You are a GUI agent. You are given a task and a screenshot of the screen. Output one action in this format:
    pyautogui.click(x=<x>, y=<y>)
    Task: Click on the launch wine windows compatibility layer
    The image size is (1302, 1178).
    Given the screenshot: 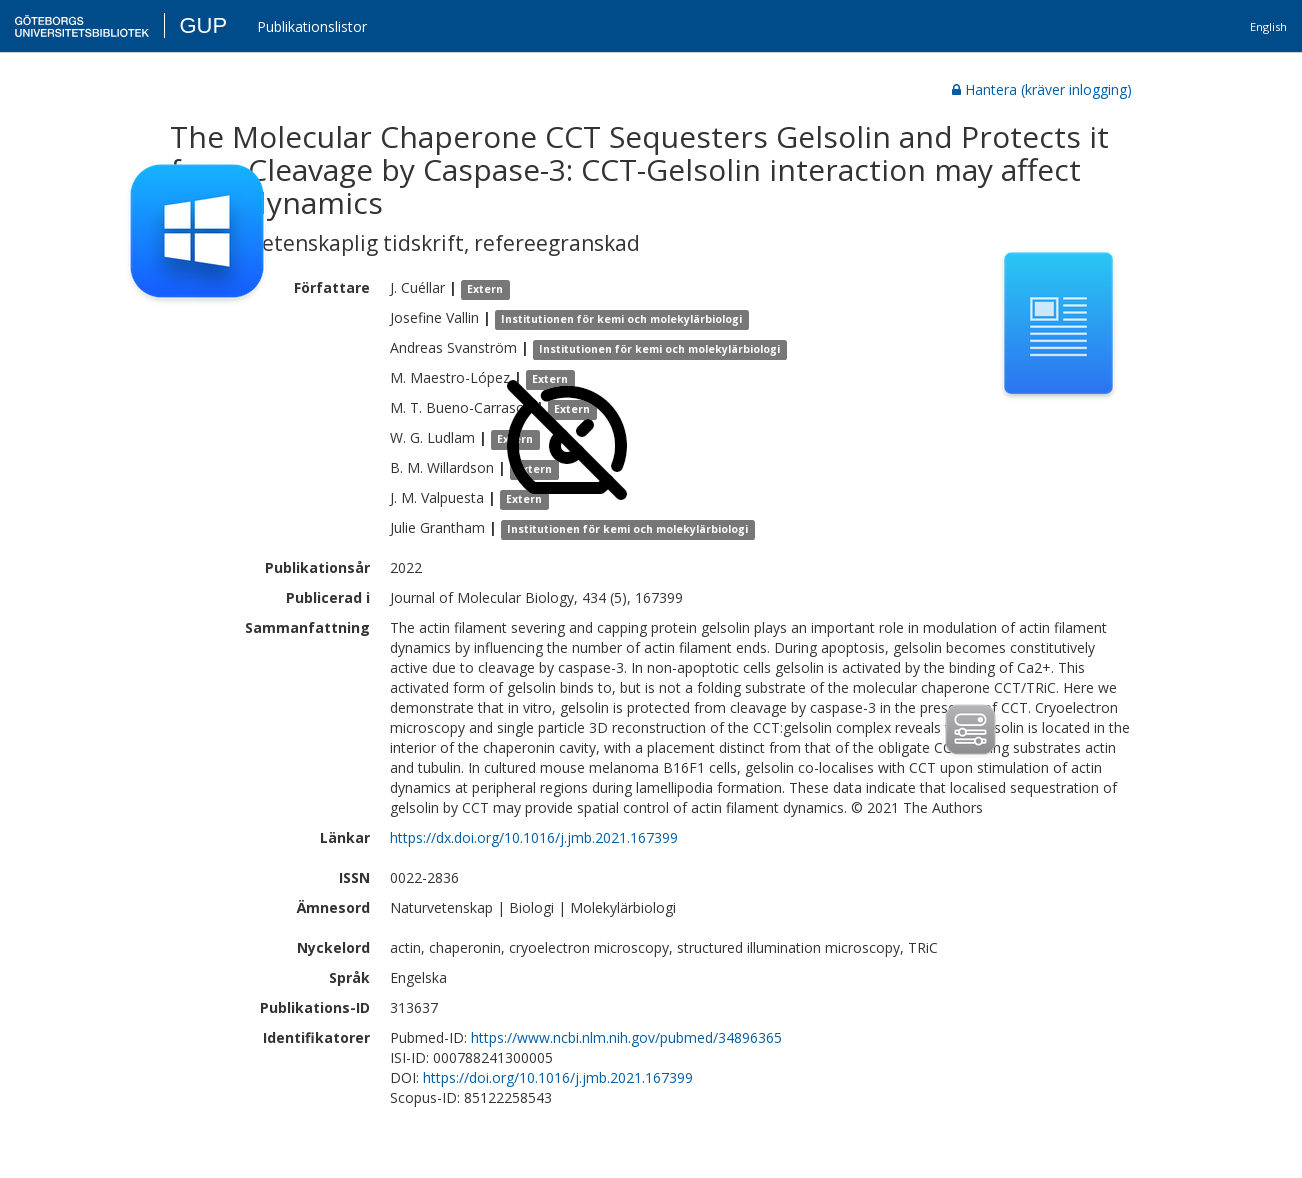 What is the action you would take?
    pyautogui.click(x=197, y=231)
    